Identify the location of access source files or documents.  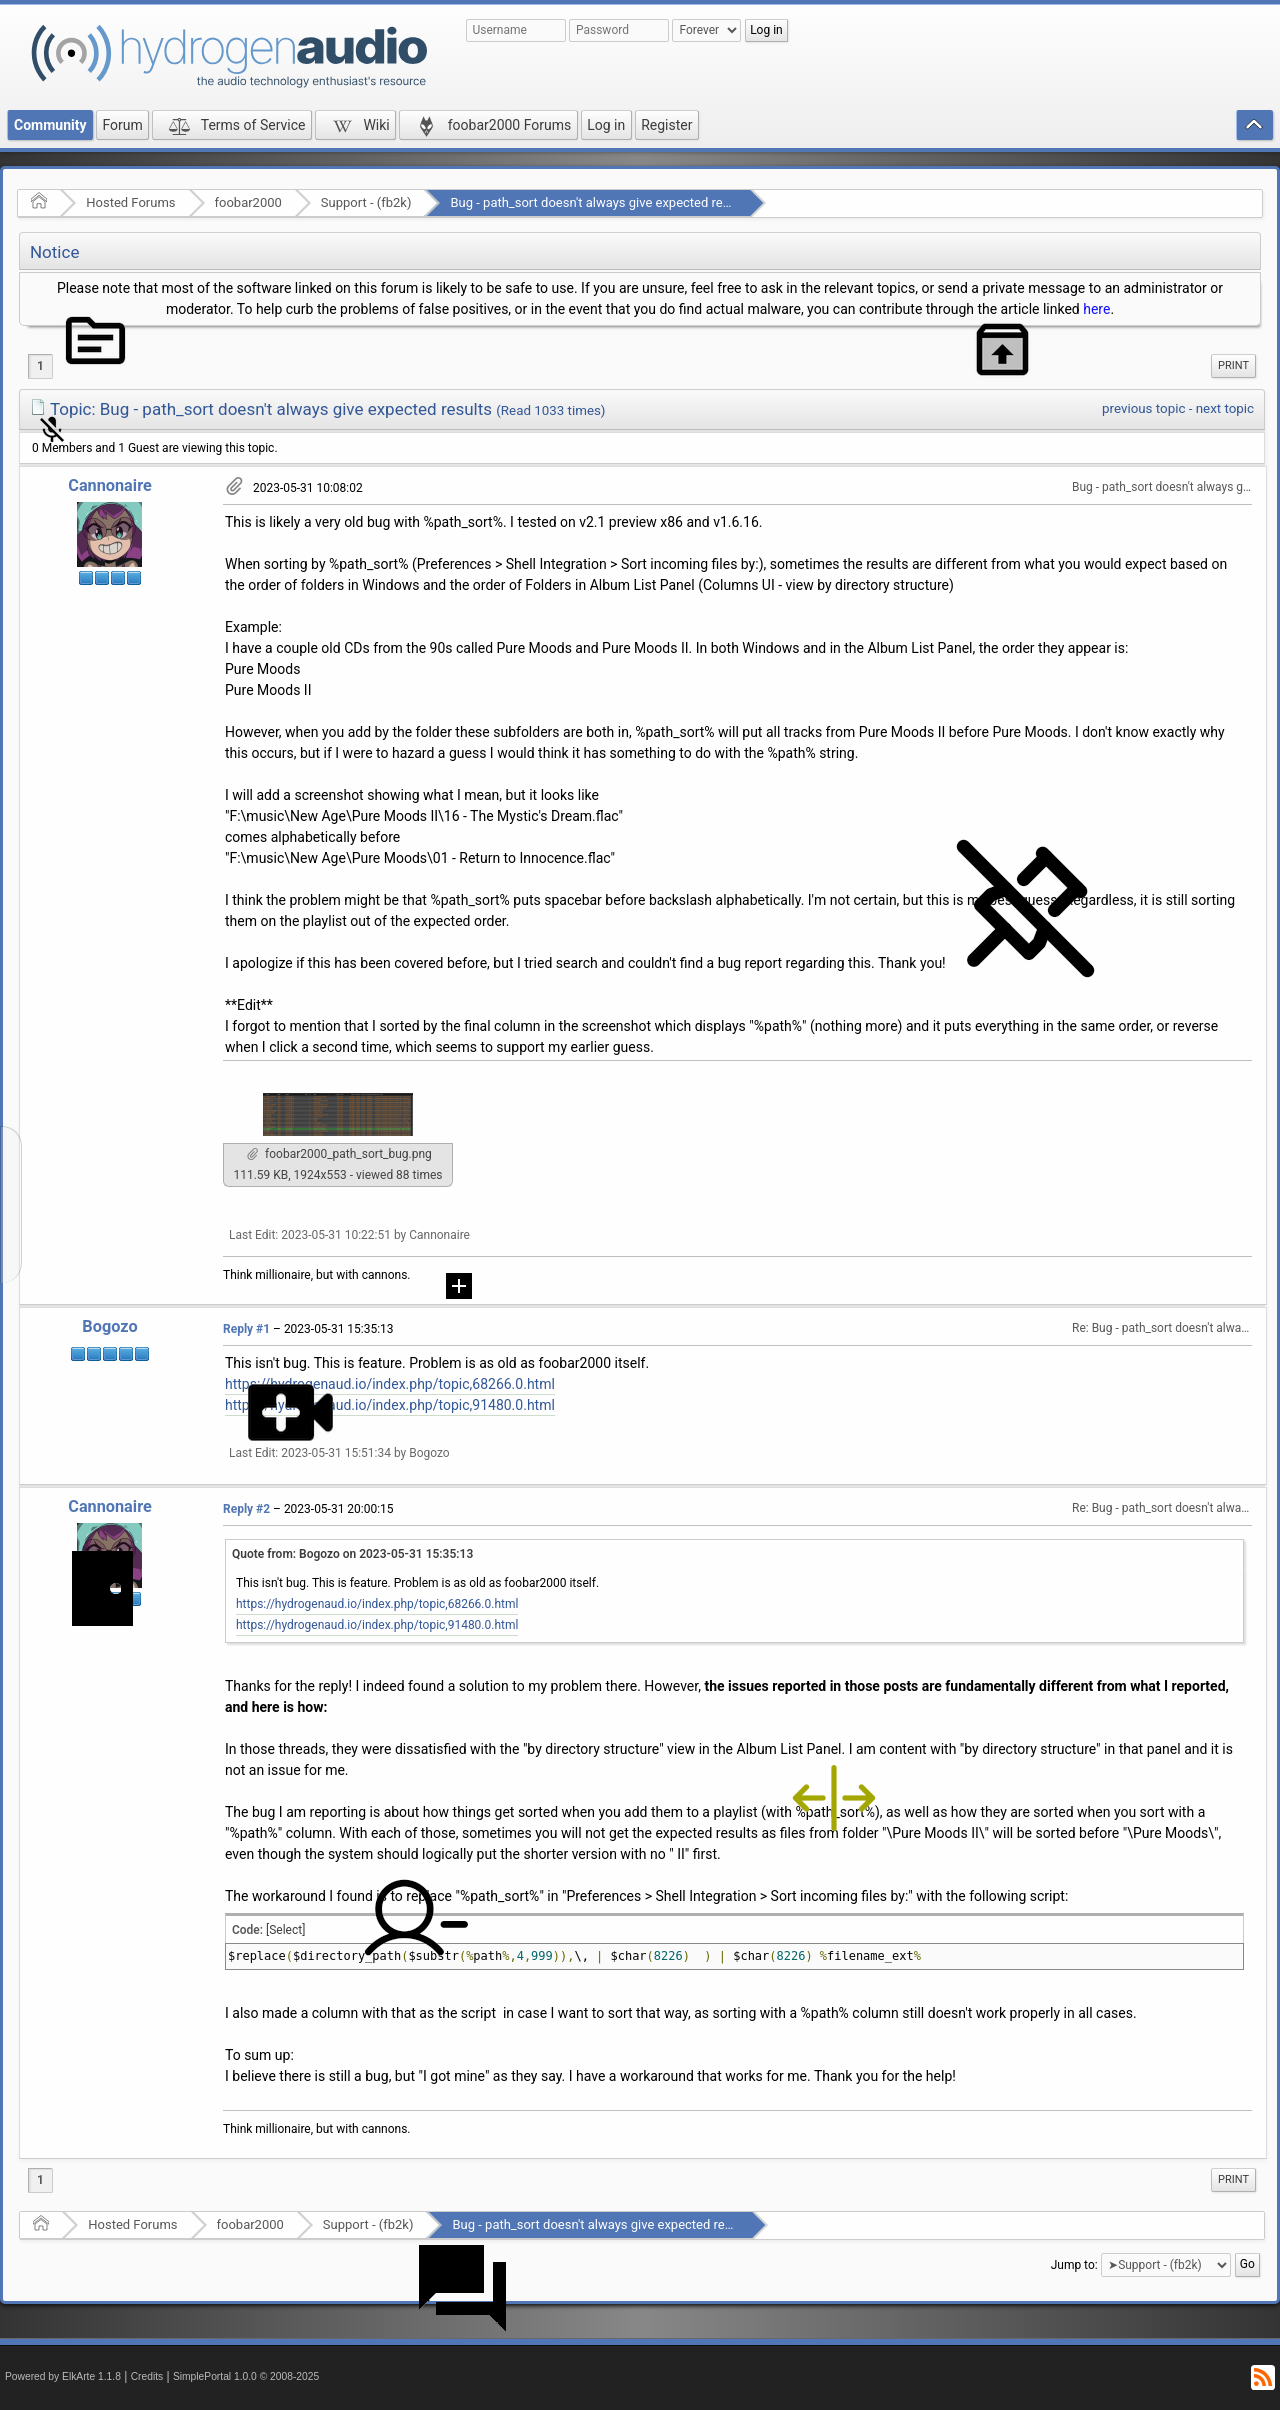
(95, 340).